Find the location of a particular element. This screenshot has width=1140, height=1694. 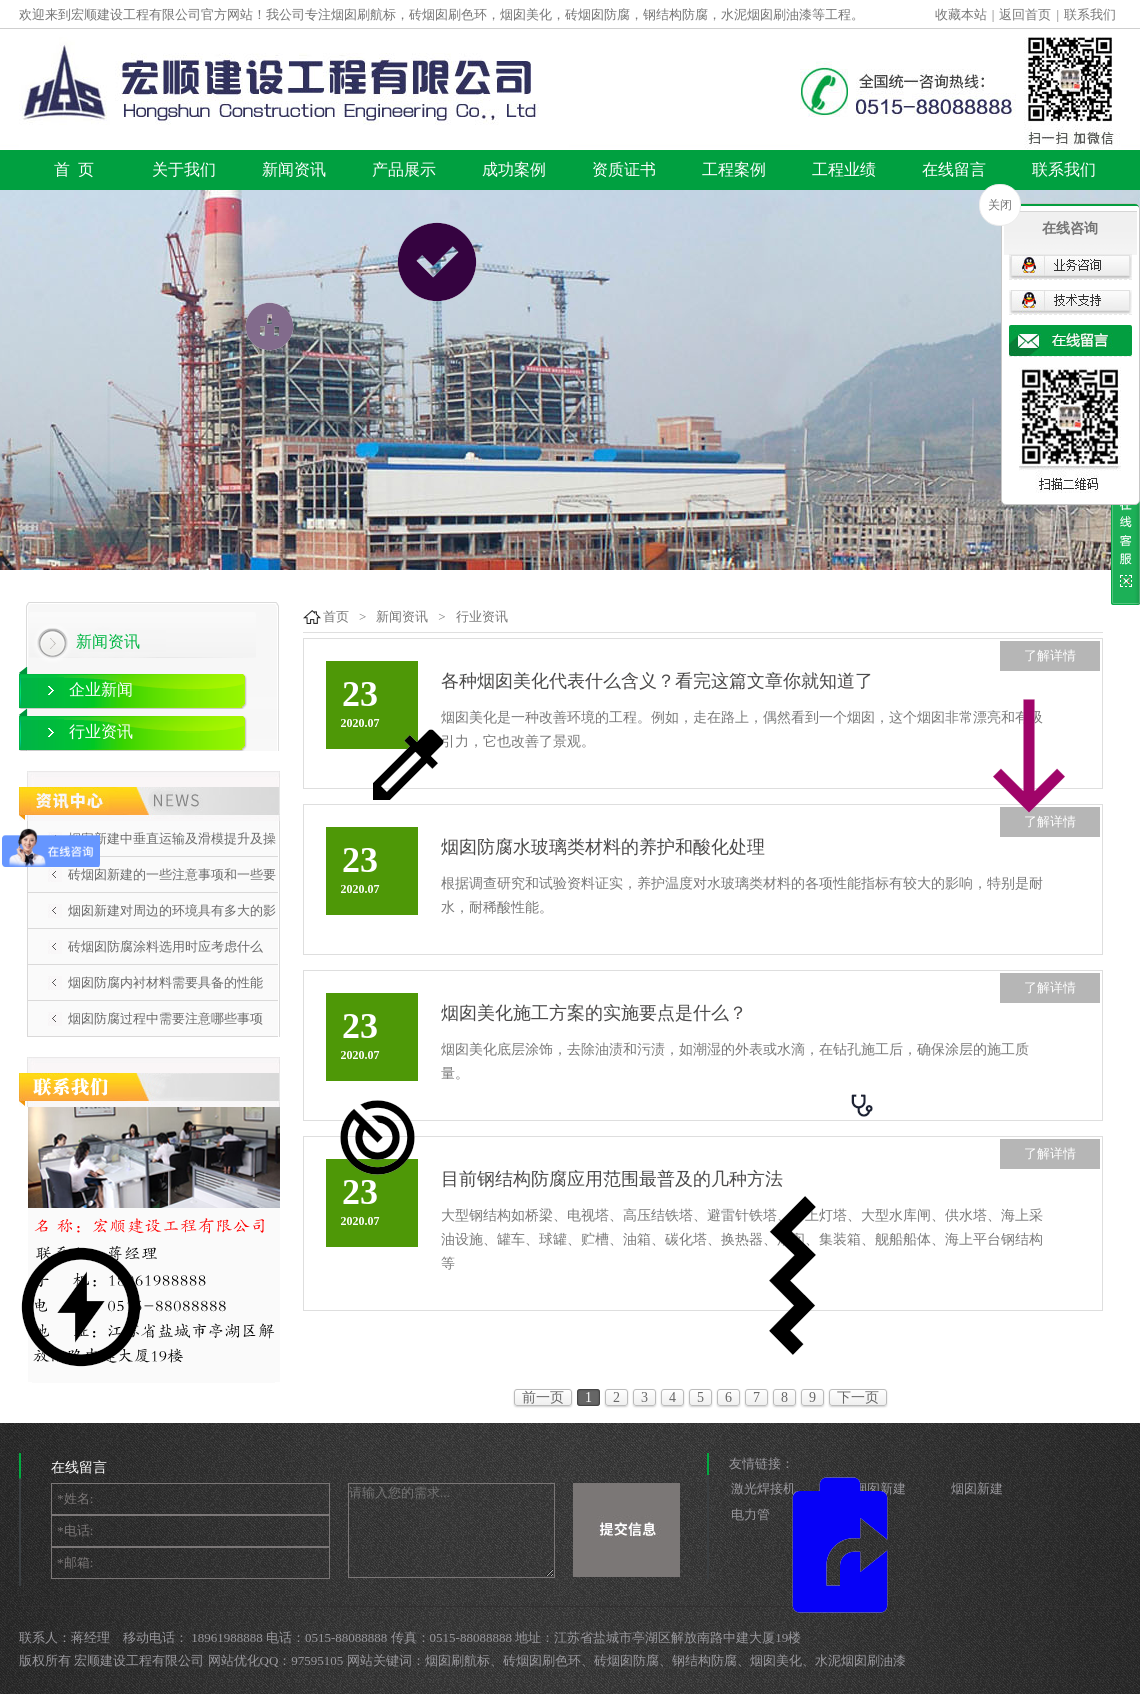

share battery power with another device is located at coordinates (840, 1545).